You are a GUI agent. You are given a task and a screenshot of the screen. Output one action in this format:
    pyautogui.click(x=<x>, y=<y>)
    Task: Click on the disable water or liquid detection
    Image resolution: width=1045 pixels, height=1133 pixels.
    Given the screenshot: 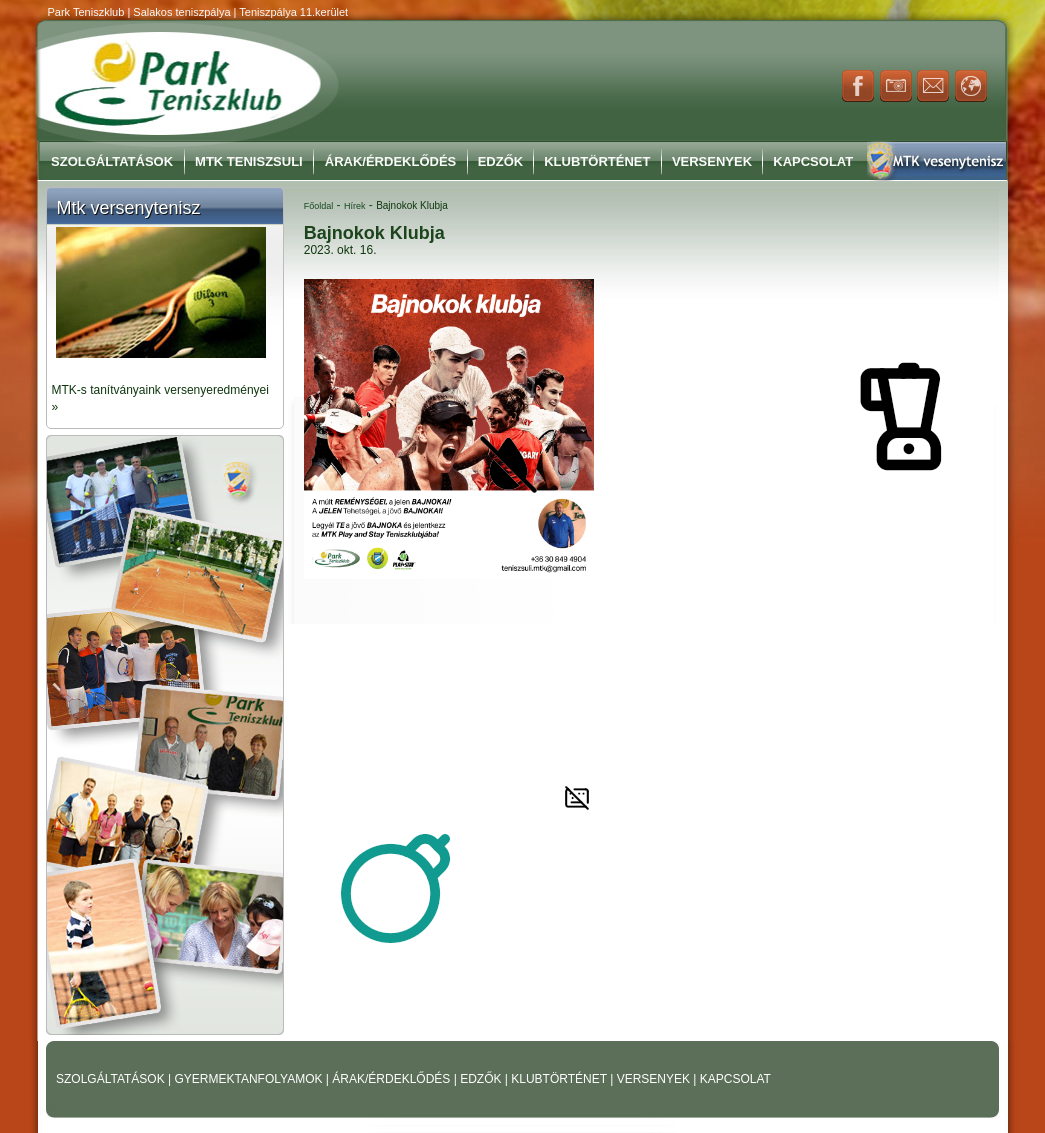 What is the action you would take?
    pyautogui.click(x=508, y=464)
    